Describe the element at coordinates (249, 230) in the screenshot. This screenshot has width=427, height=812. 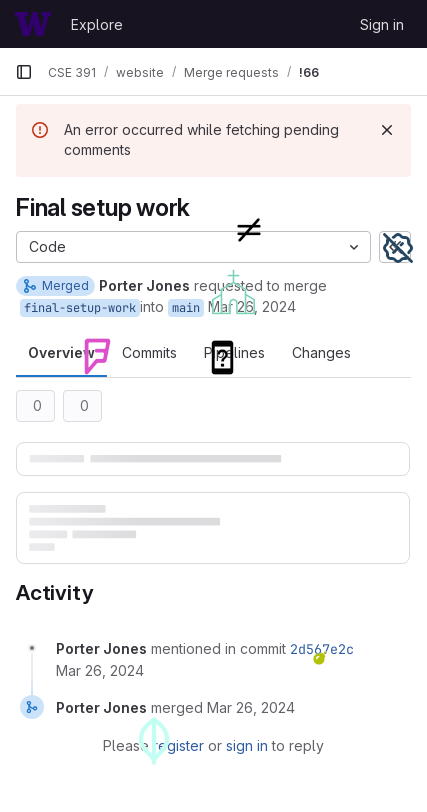
I see `indicates values are not equal or mismatched` at that location.